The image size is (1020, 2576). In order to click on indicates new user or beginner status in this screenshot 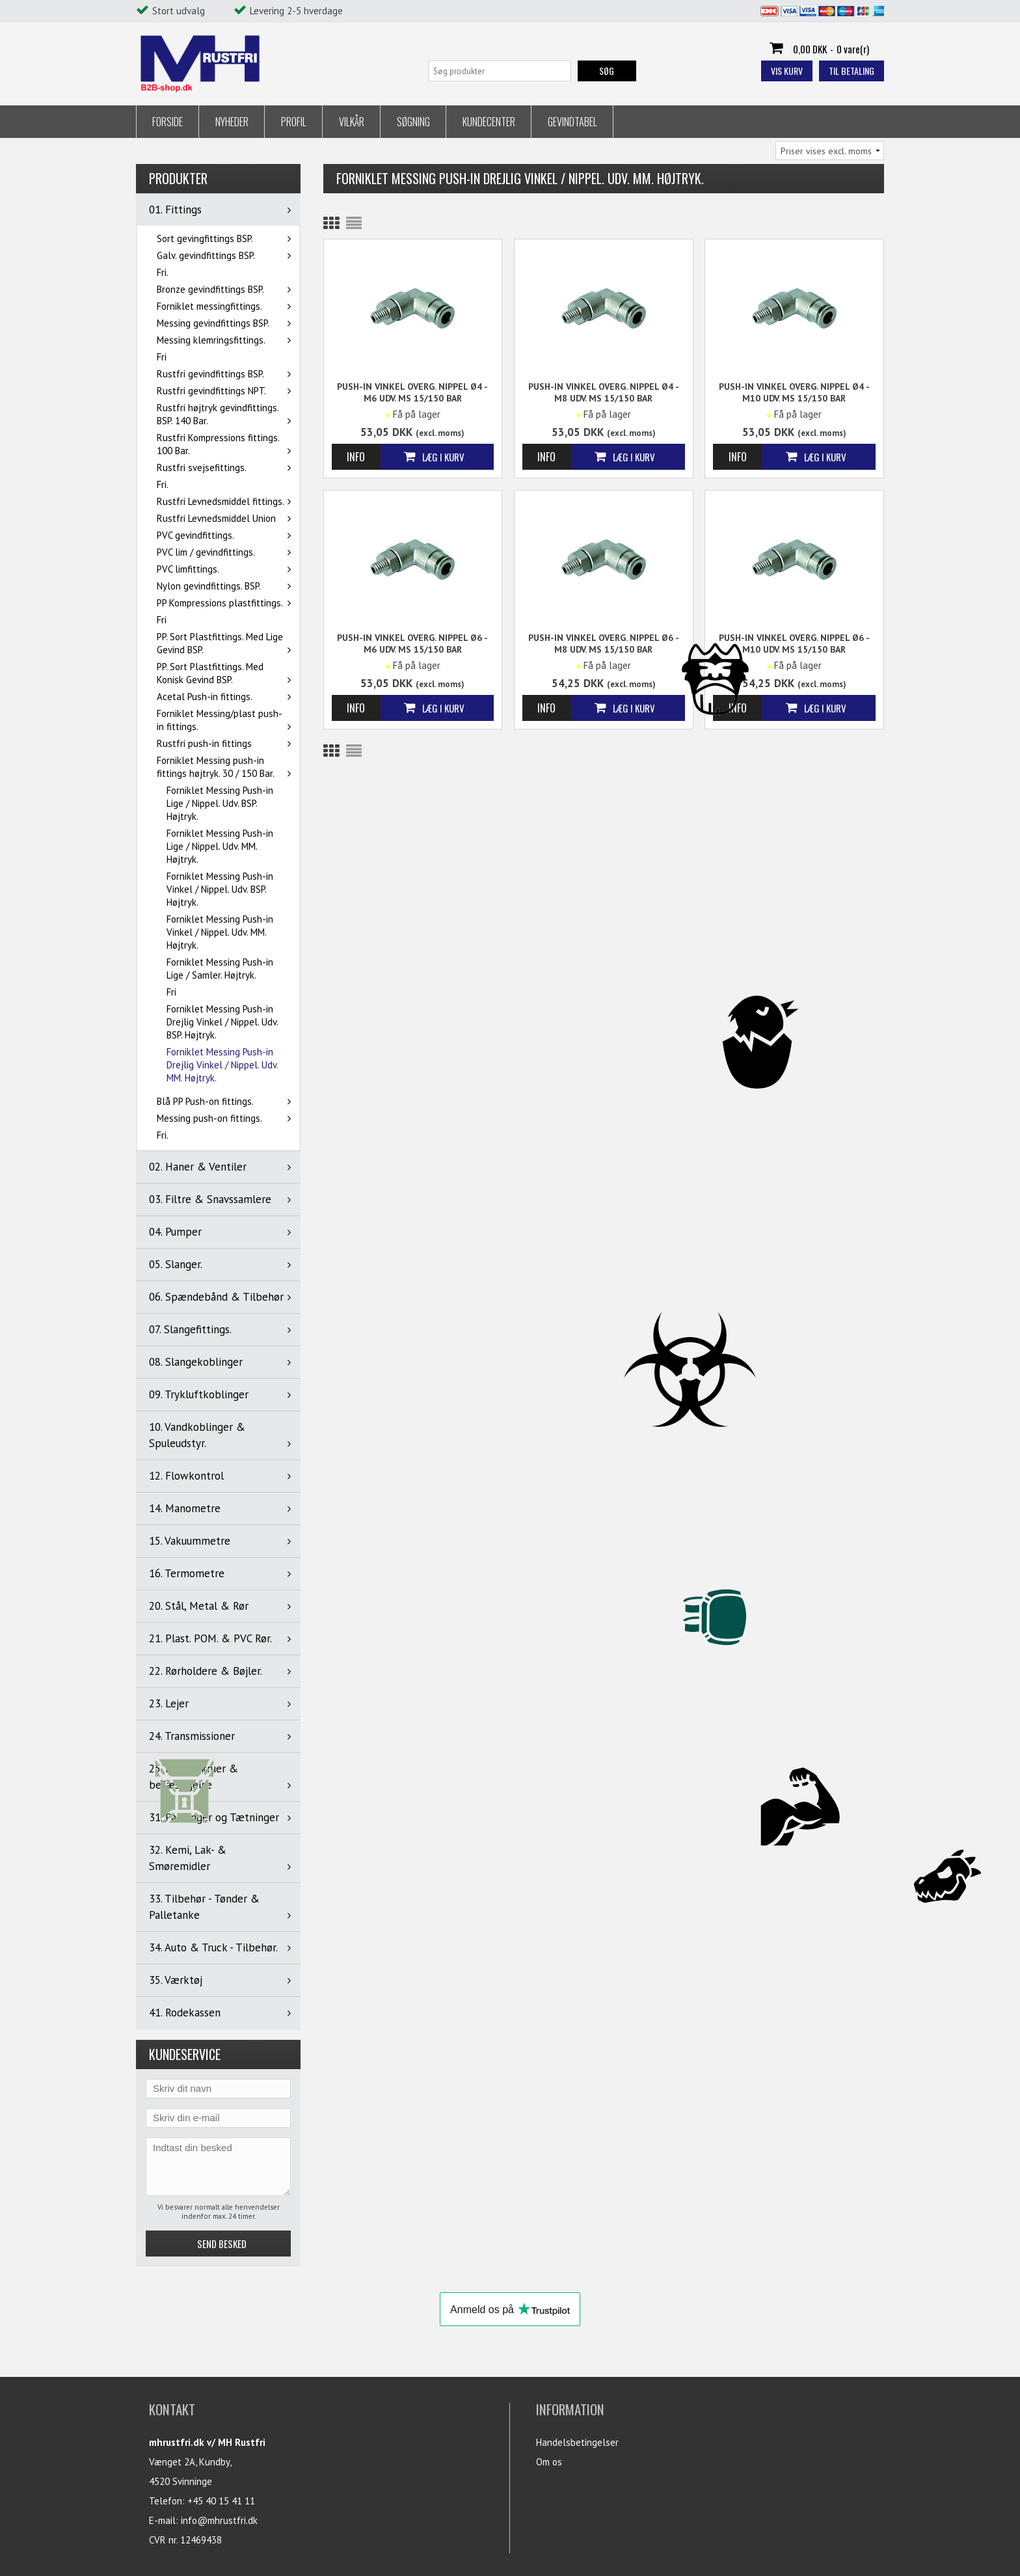, I will do `click(757, 1040)`.